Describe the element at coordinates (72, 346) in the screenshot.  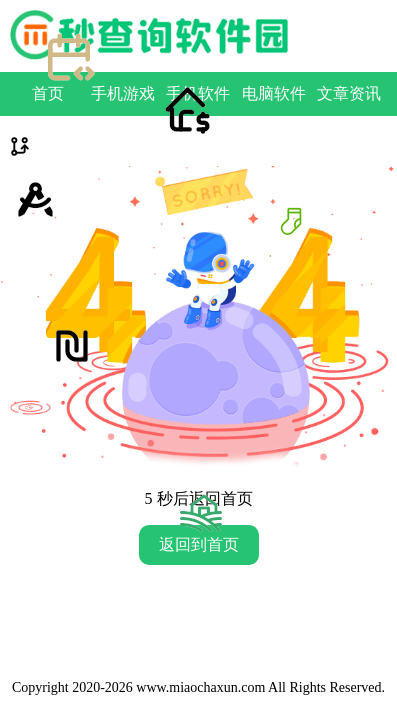
I see `view prices in Israeli shekels` at that location.